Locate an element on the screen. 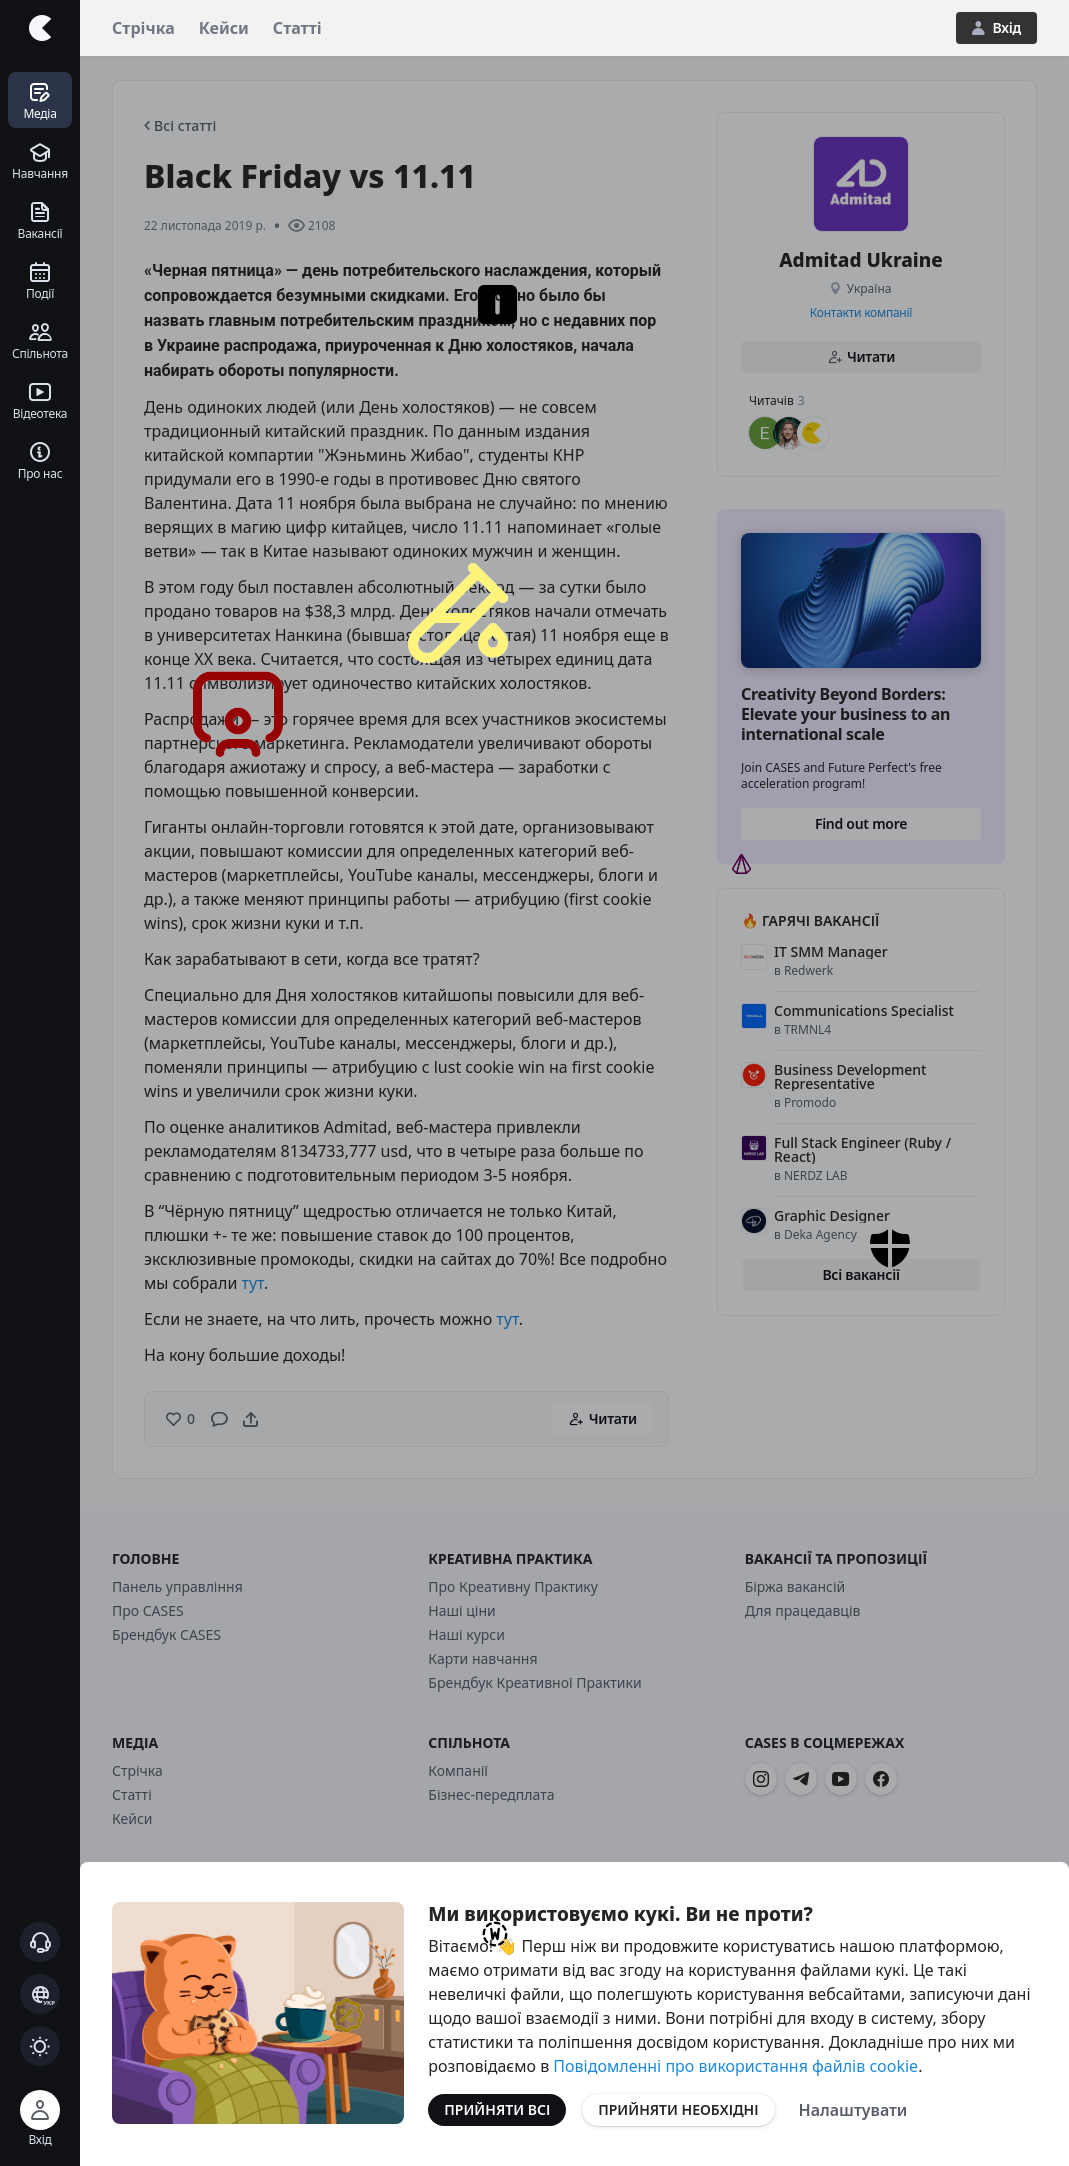 This screenshot has width=1069, height=2166. indicates a pending or in-progress word processor document is located at coordinates (495, 1934).